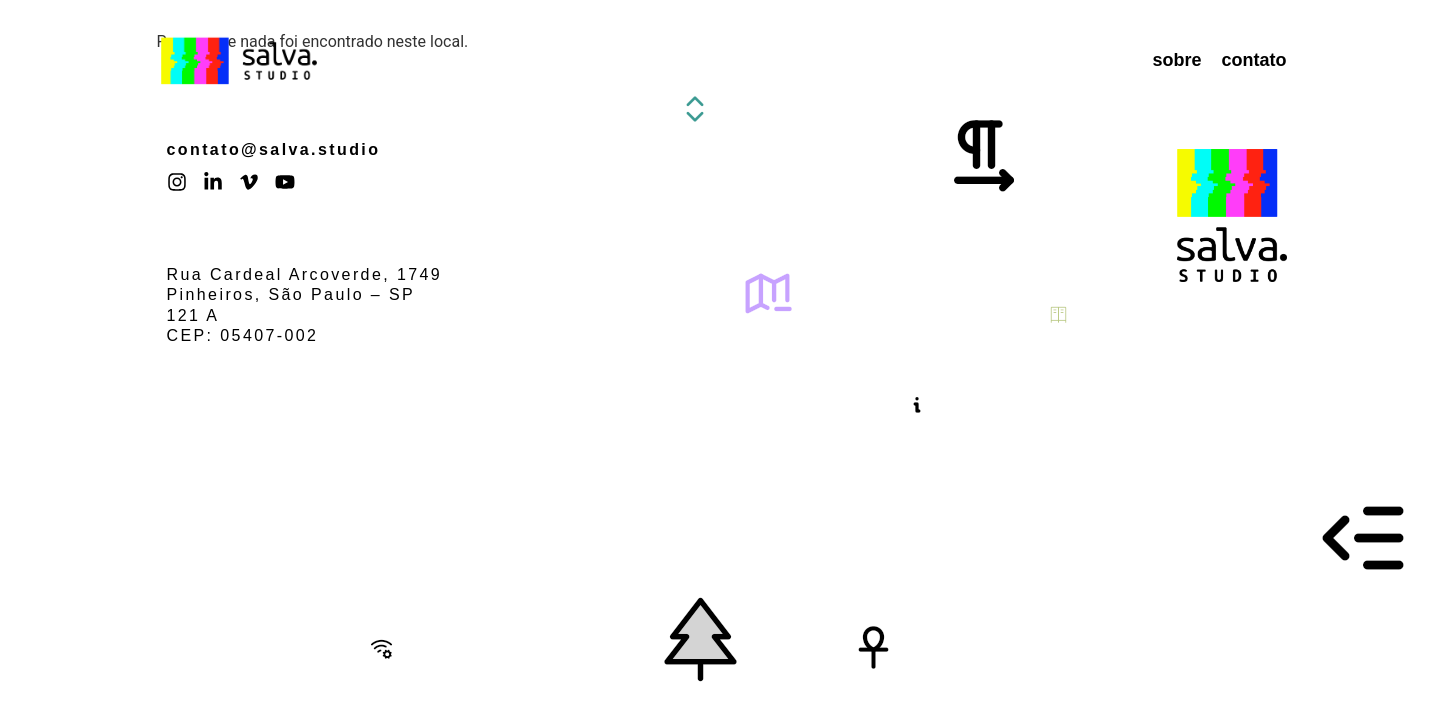 The width and height of the screenshot is (1453, 720). What do you see at coordinates (873, 647) in the screenshot?
I see `symbol representing life or immortality` at bounding box center [873, 647].